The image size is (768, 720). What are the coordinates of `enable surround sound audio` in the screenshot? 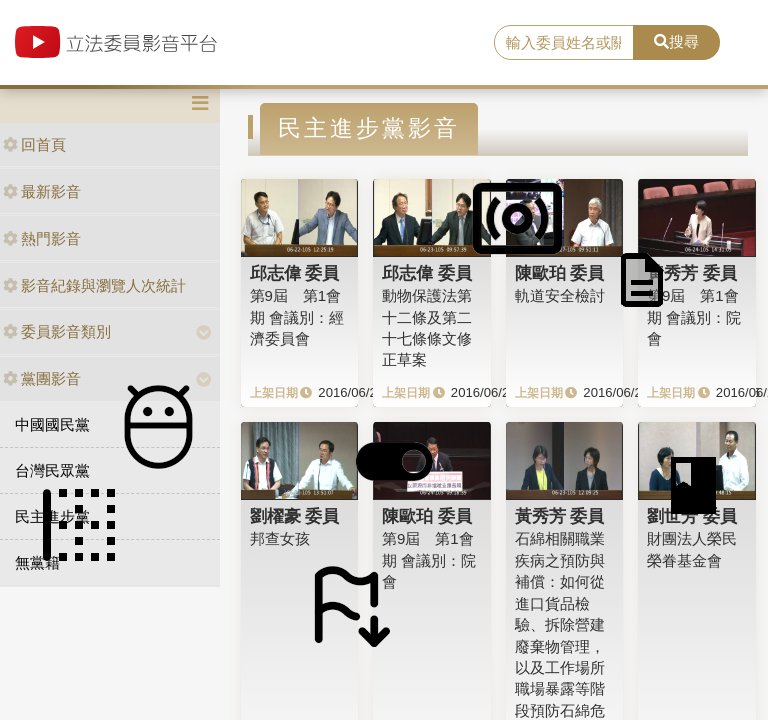 It's located at (517, 218).